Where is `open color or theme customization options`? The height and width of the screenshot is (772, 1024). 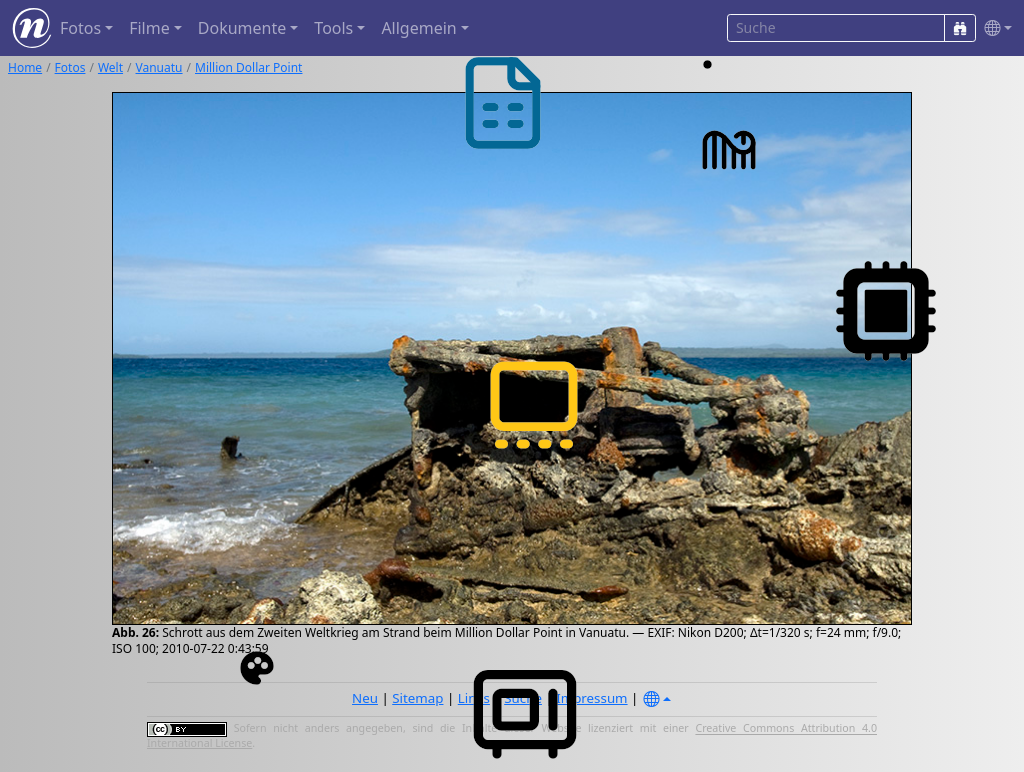 open color or theme customization options is located at coordinates (257, 668).